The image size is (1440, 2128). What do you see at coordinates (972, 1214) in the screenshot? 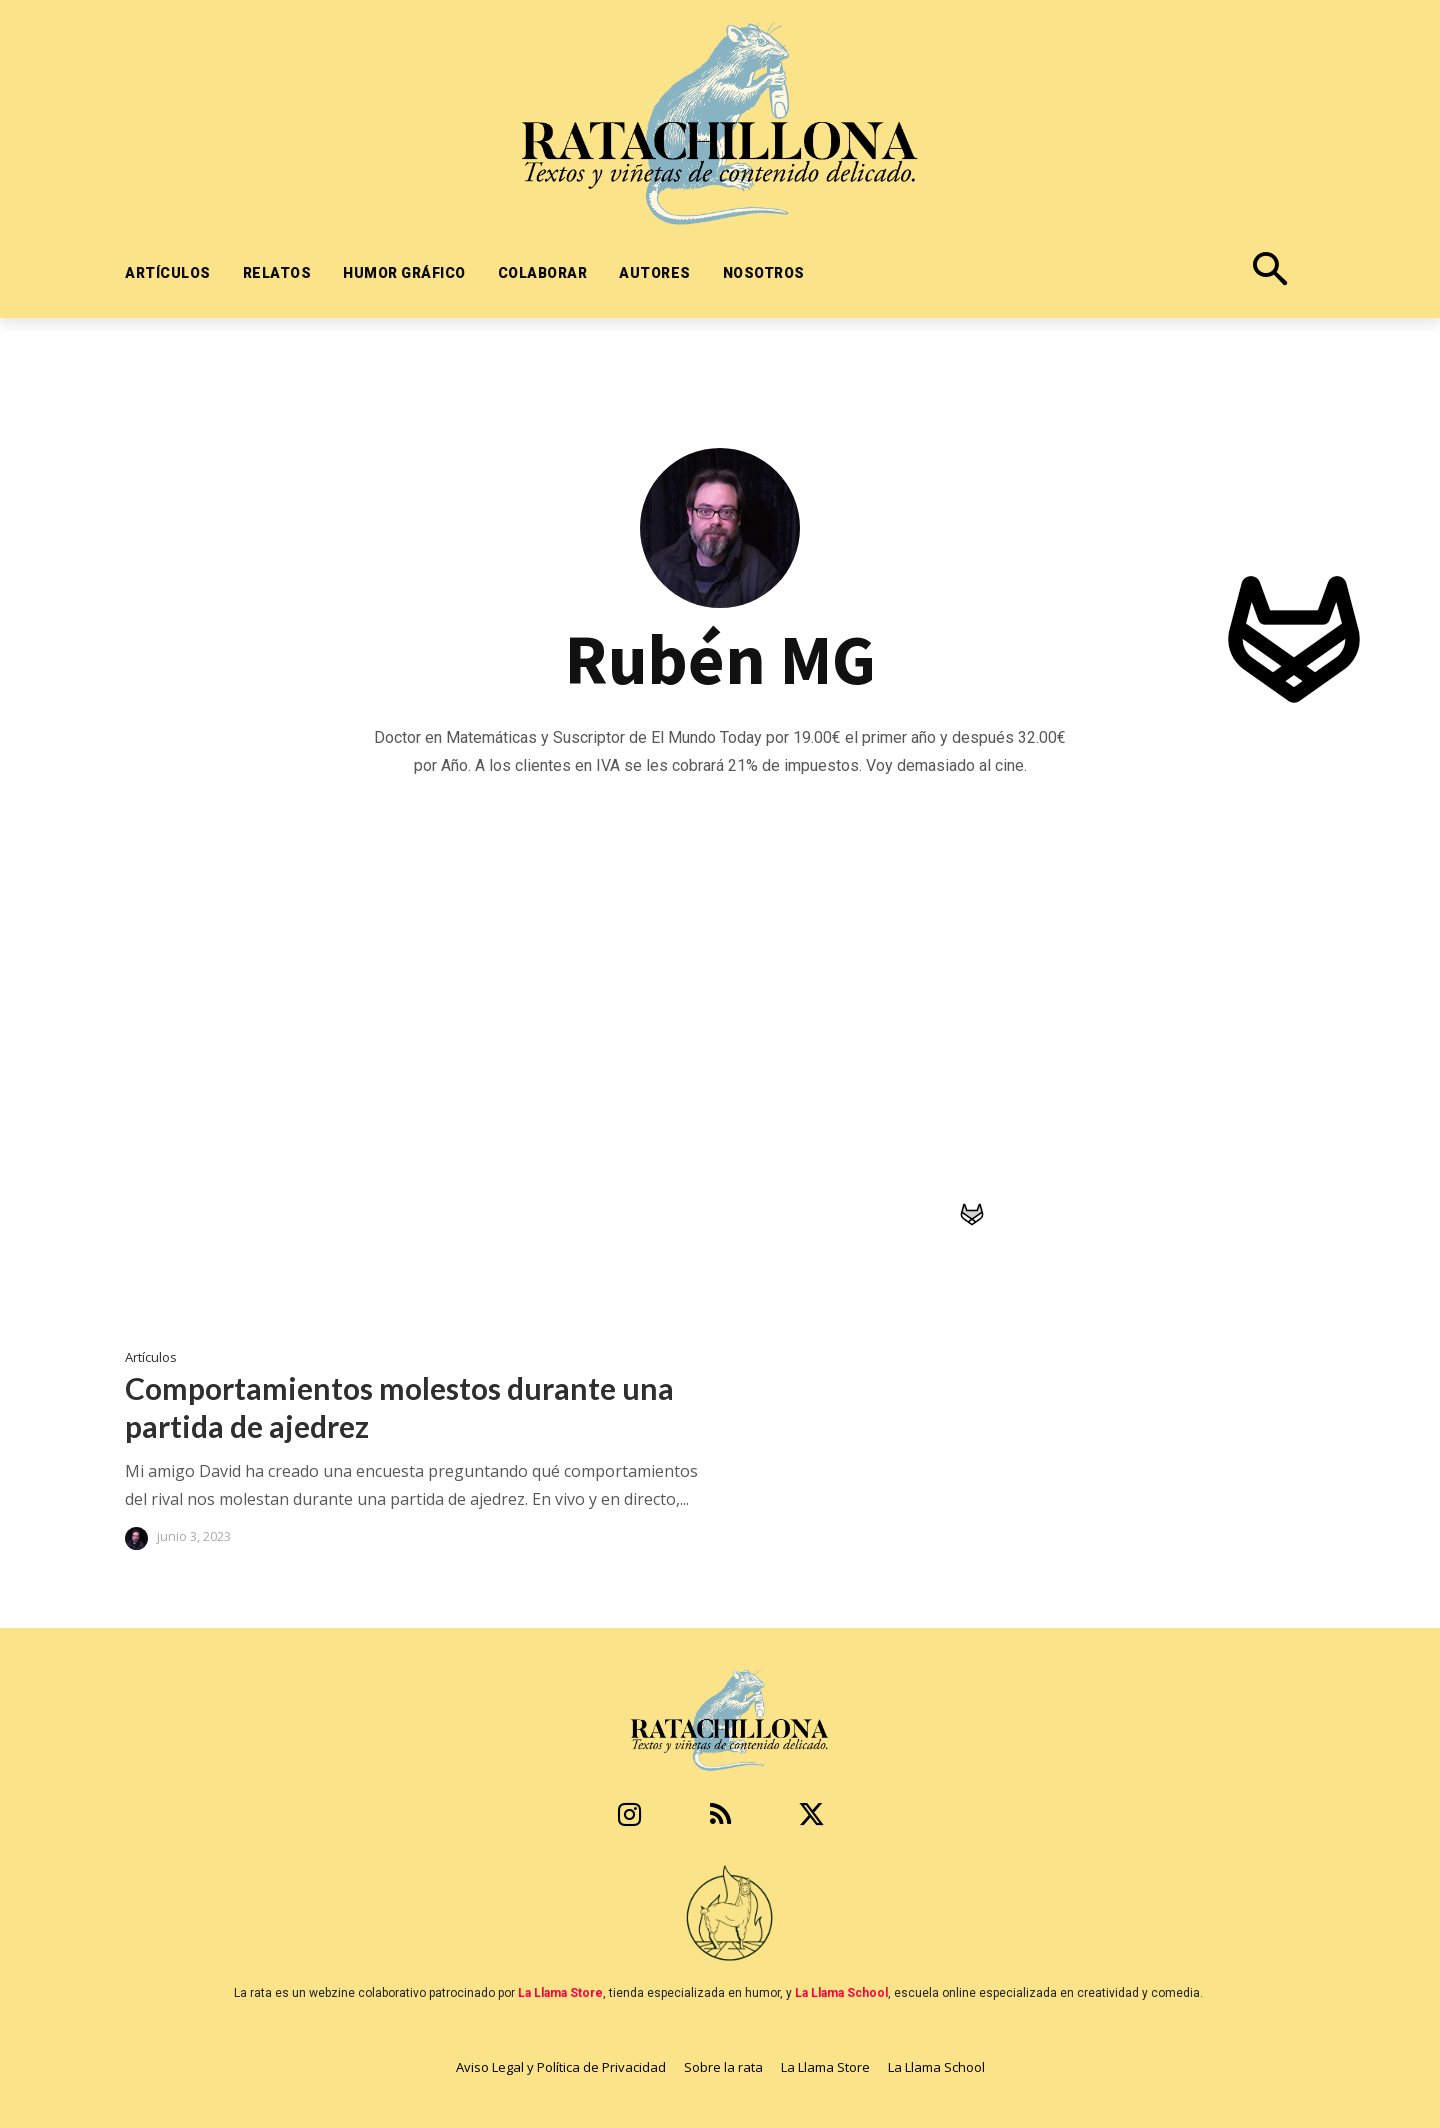
I see `open GitLab repository` at bounding box center [972, 1214].